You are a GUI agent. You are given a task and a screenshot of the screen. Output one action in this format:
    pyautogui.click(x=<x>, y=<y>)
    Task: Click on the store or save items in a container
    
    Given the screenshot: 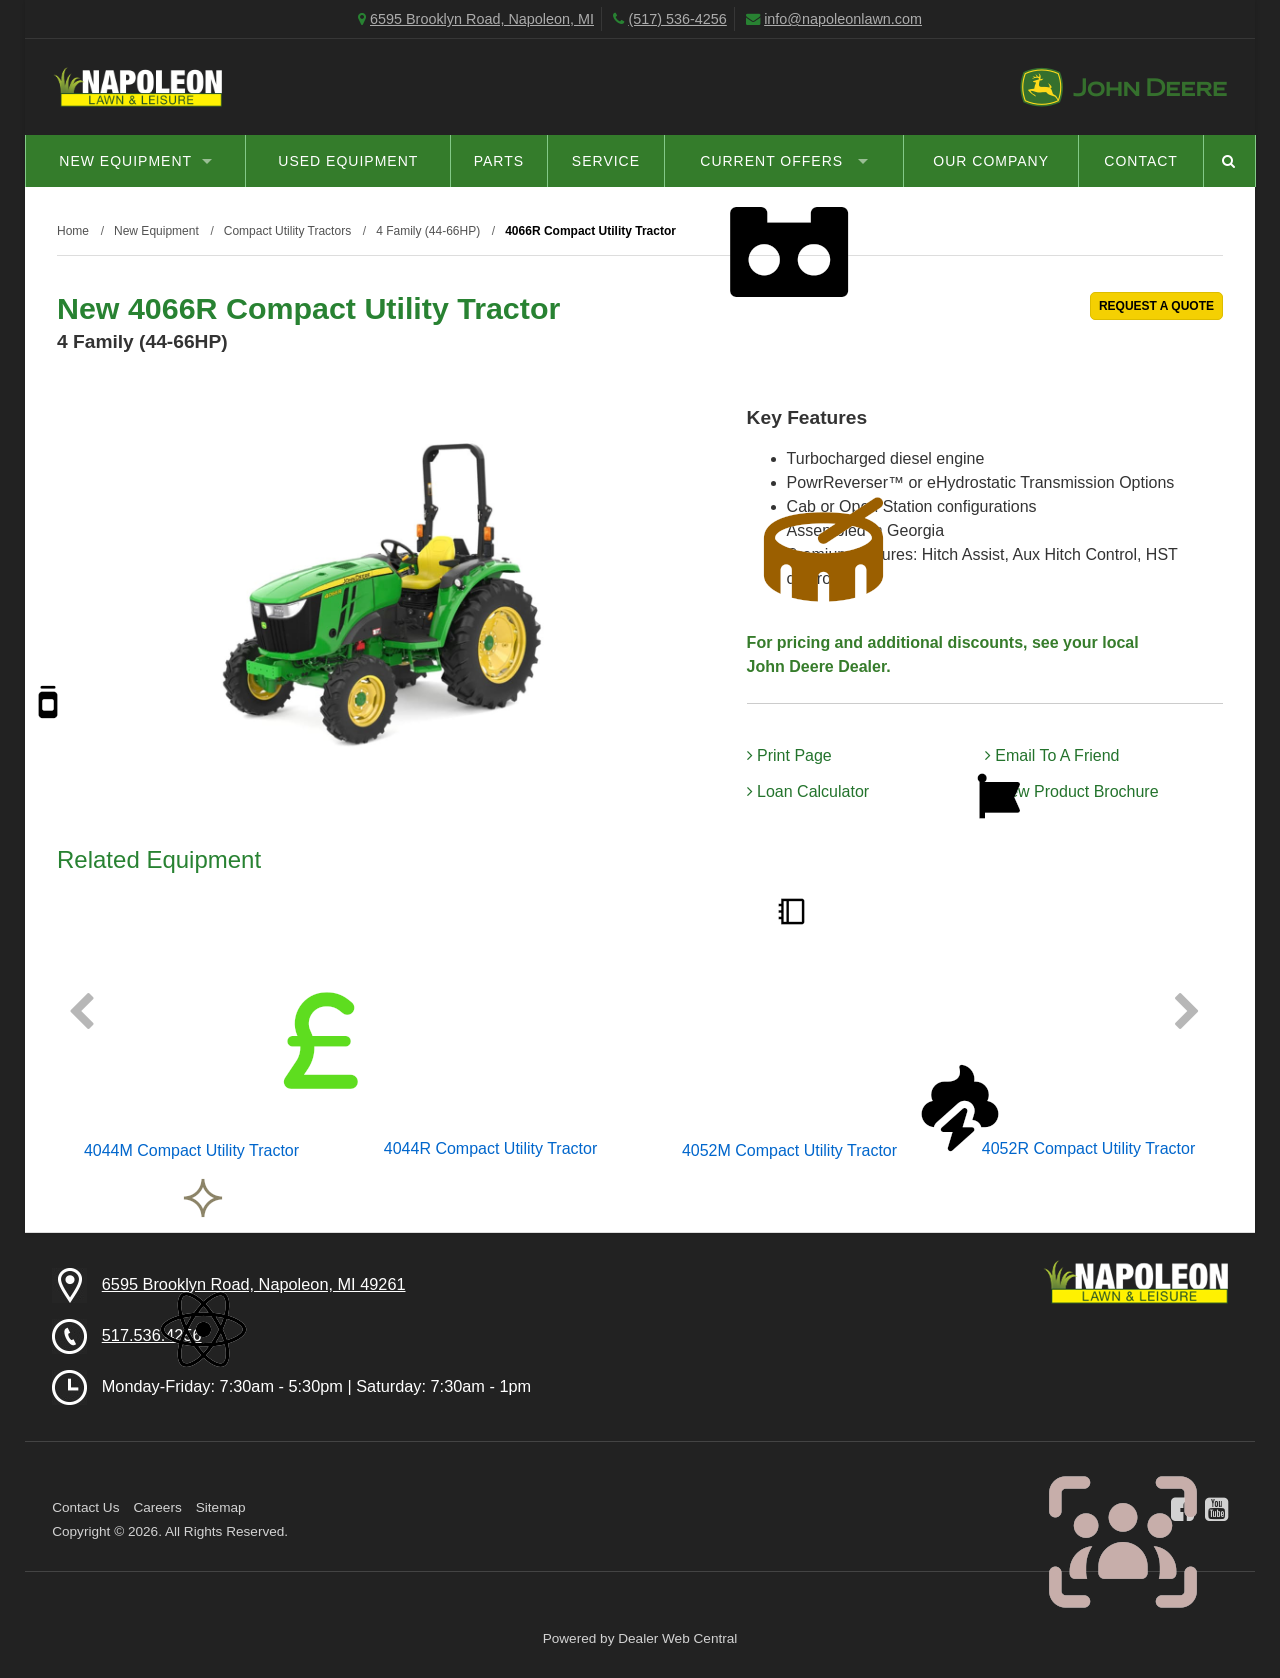 What is the action you would take?
    pyautogui.click(x=48, y=703)
    